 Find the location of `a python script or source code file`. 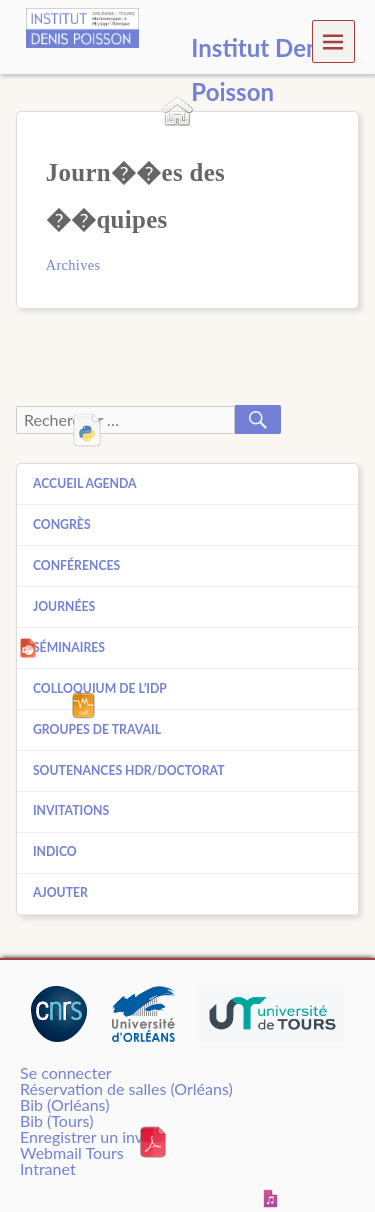

a python script or source code file is located at coordinates (87, 430).